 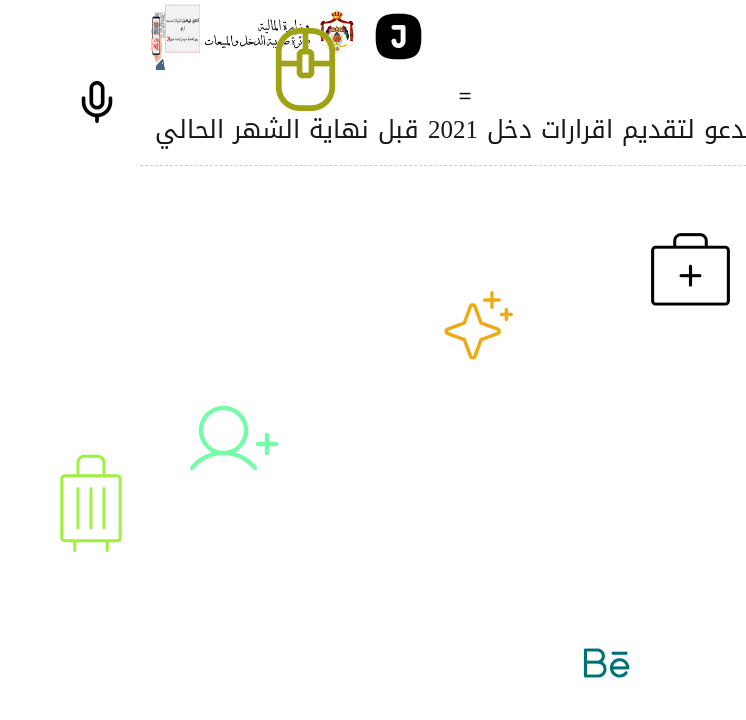 I want to click on visit behance profile or portfolio, so click(x=605, y=663).